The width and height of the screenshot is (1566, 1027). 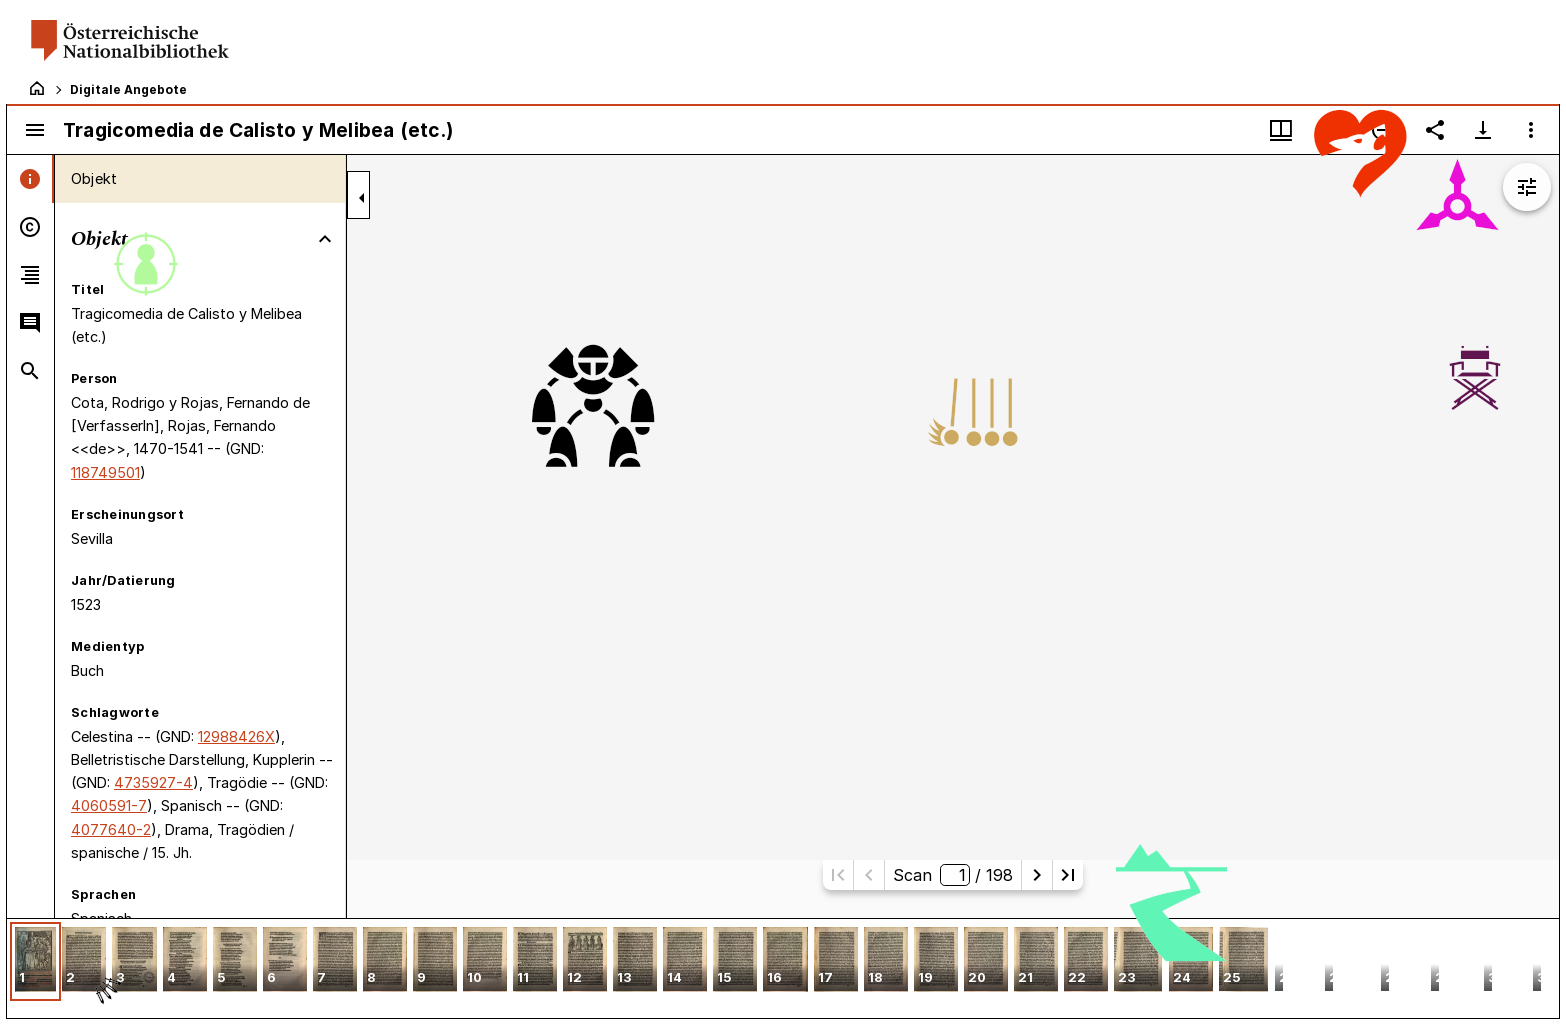 What do you see at coordinates (1360, 154) in the screenshot?
I see `support animal welfare or pet rescue organizations` at bounding box center [1360, 154].